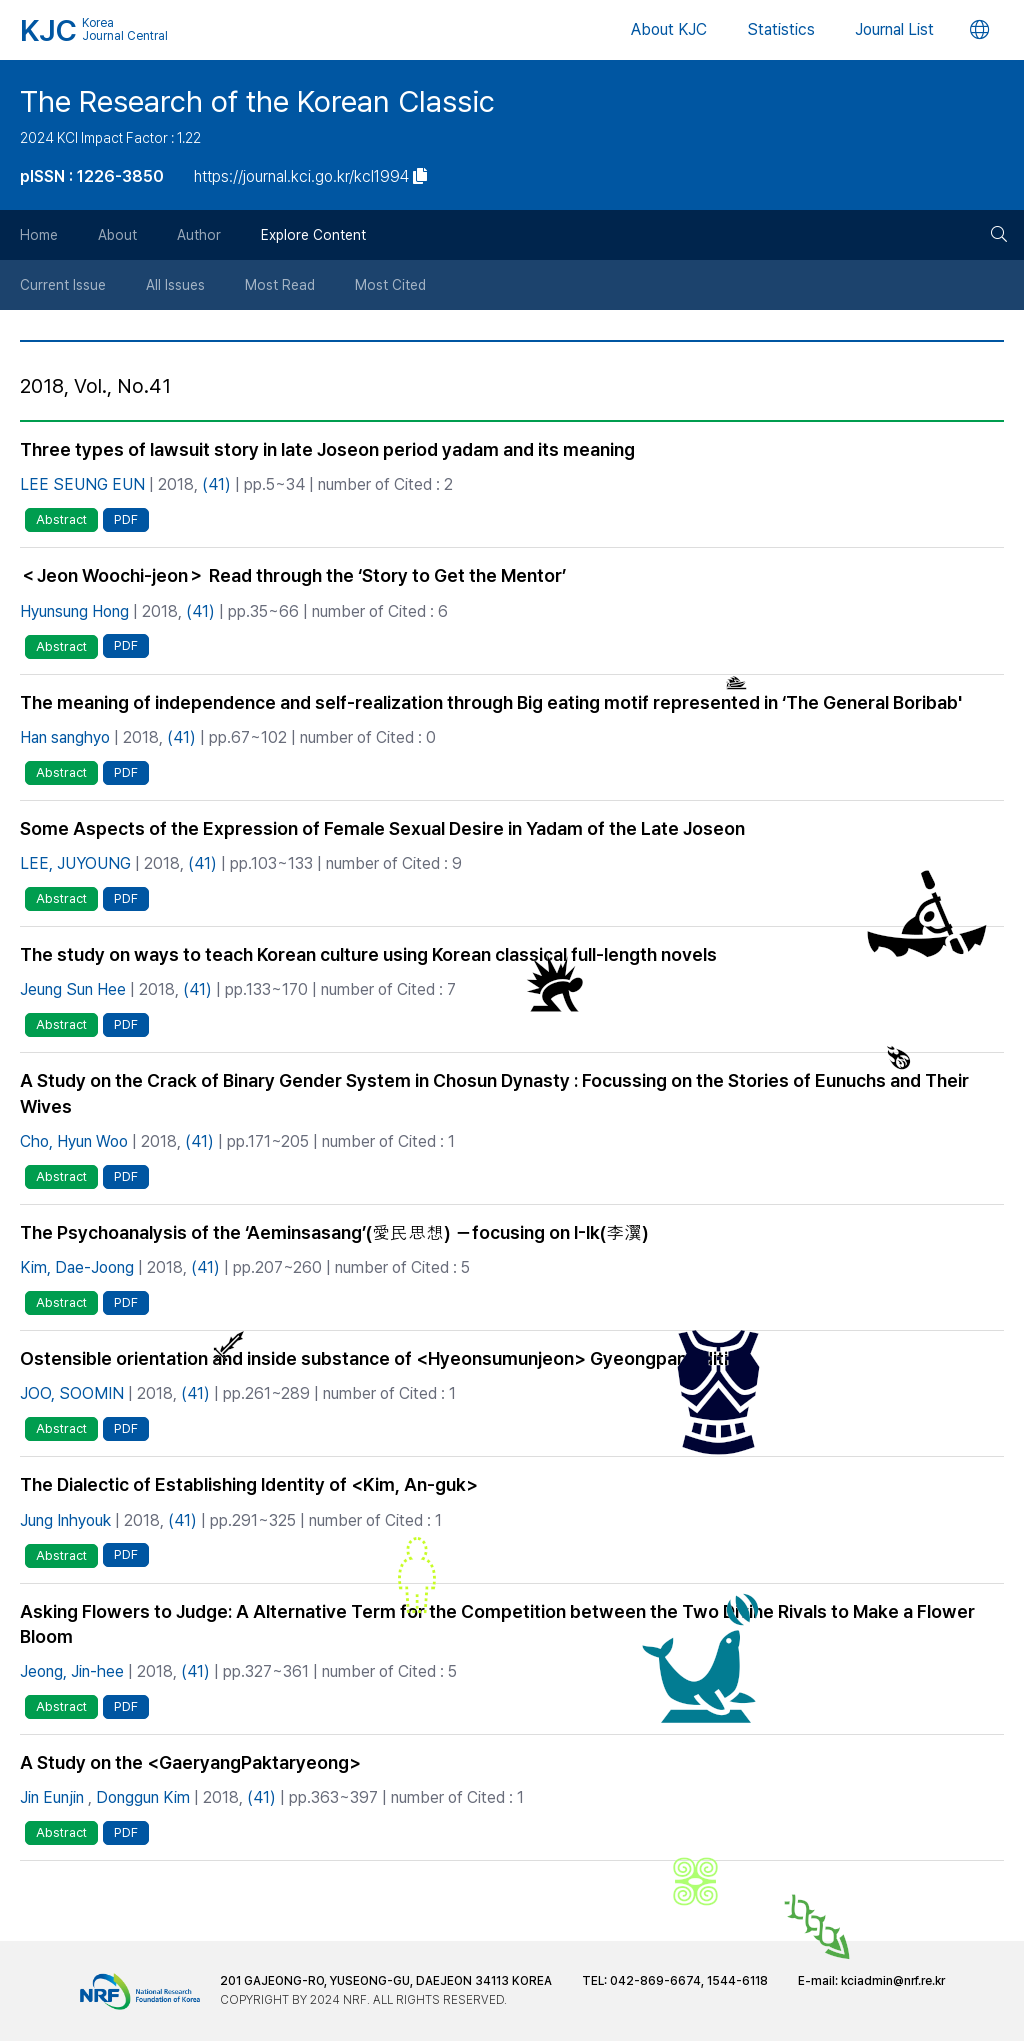  What do you see at coordinates (817, 1927) in the screenshot?
I see `select a thorn or vine-based attack ability` at bounding box center [817, 1927].